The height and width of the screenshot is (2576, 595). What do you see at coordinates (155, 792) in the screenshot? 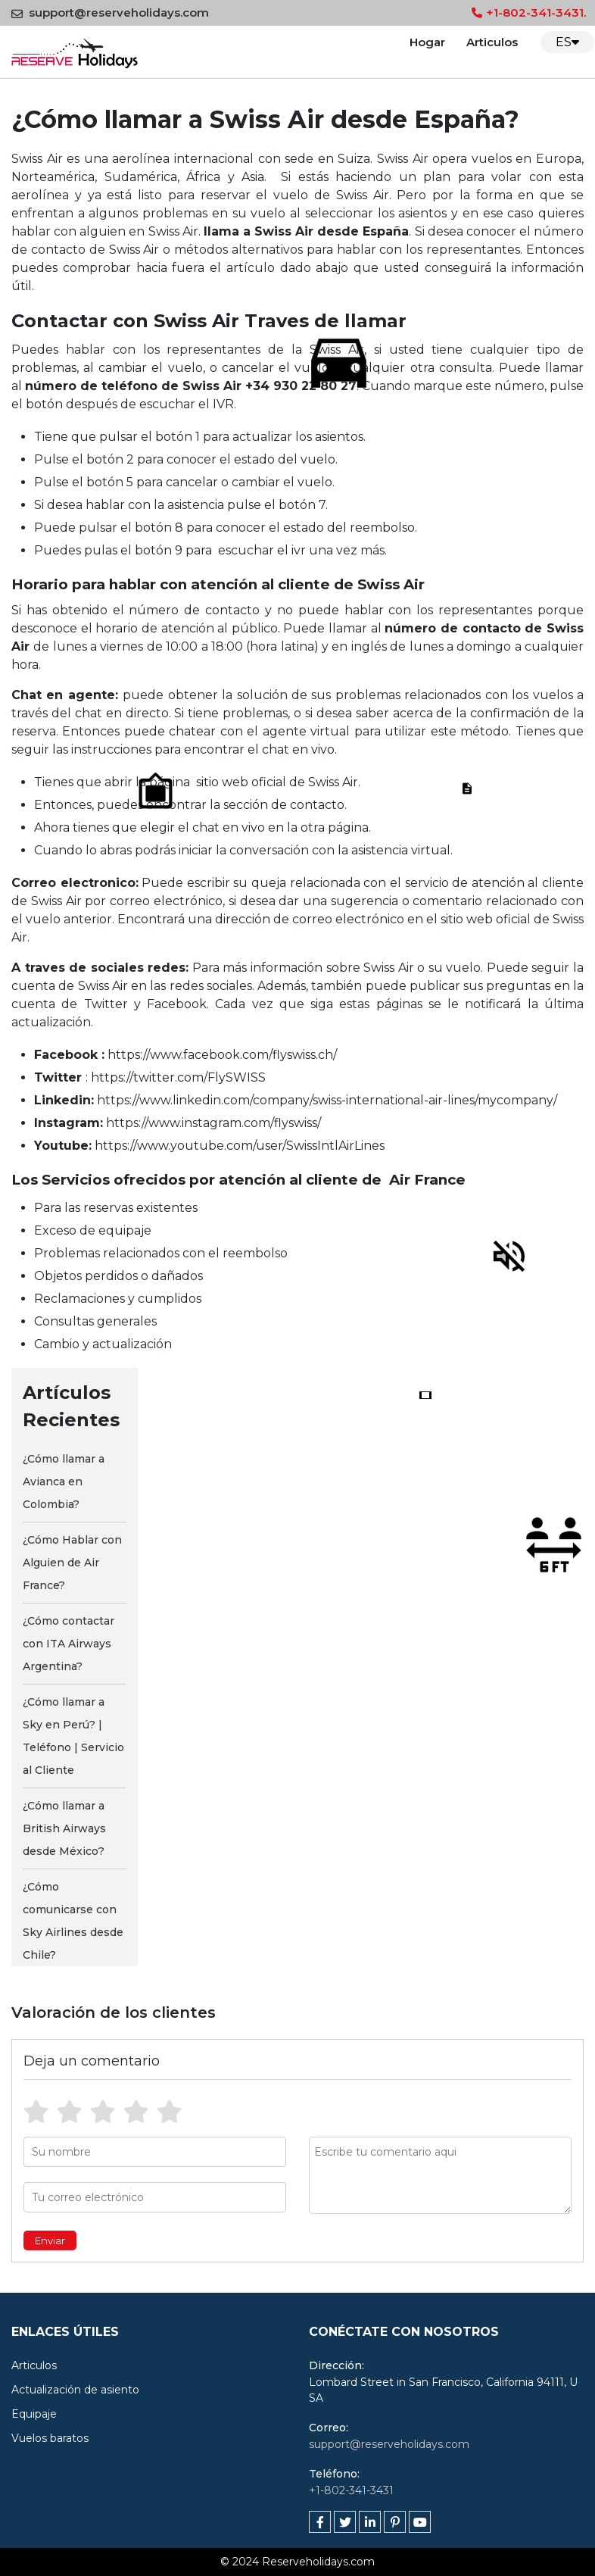
I see `view photo in a decorative frame` at bounding box center [155, 792].